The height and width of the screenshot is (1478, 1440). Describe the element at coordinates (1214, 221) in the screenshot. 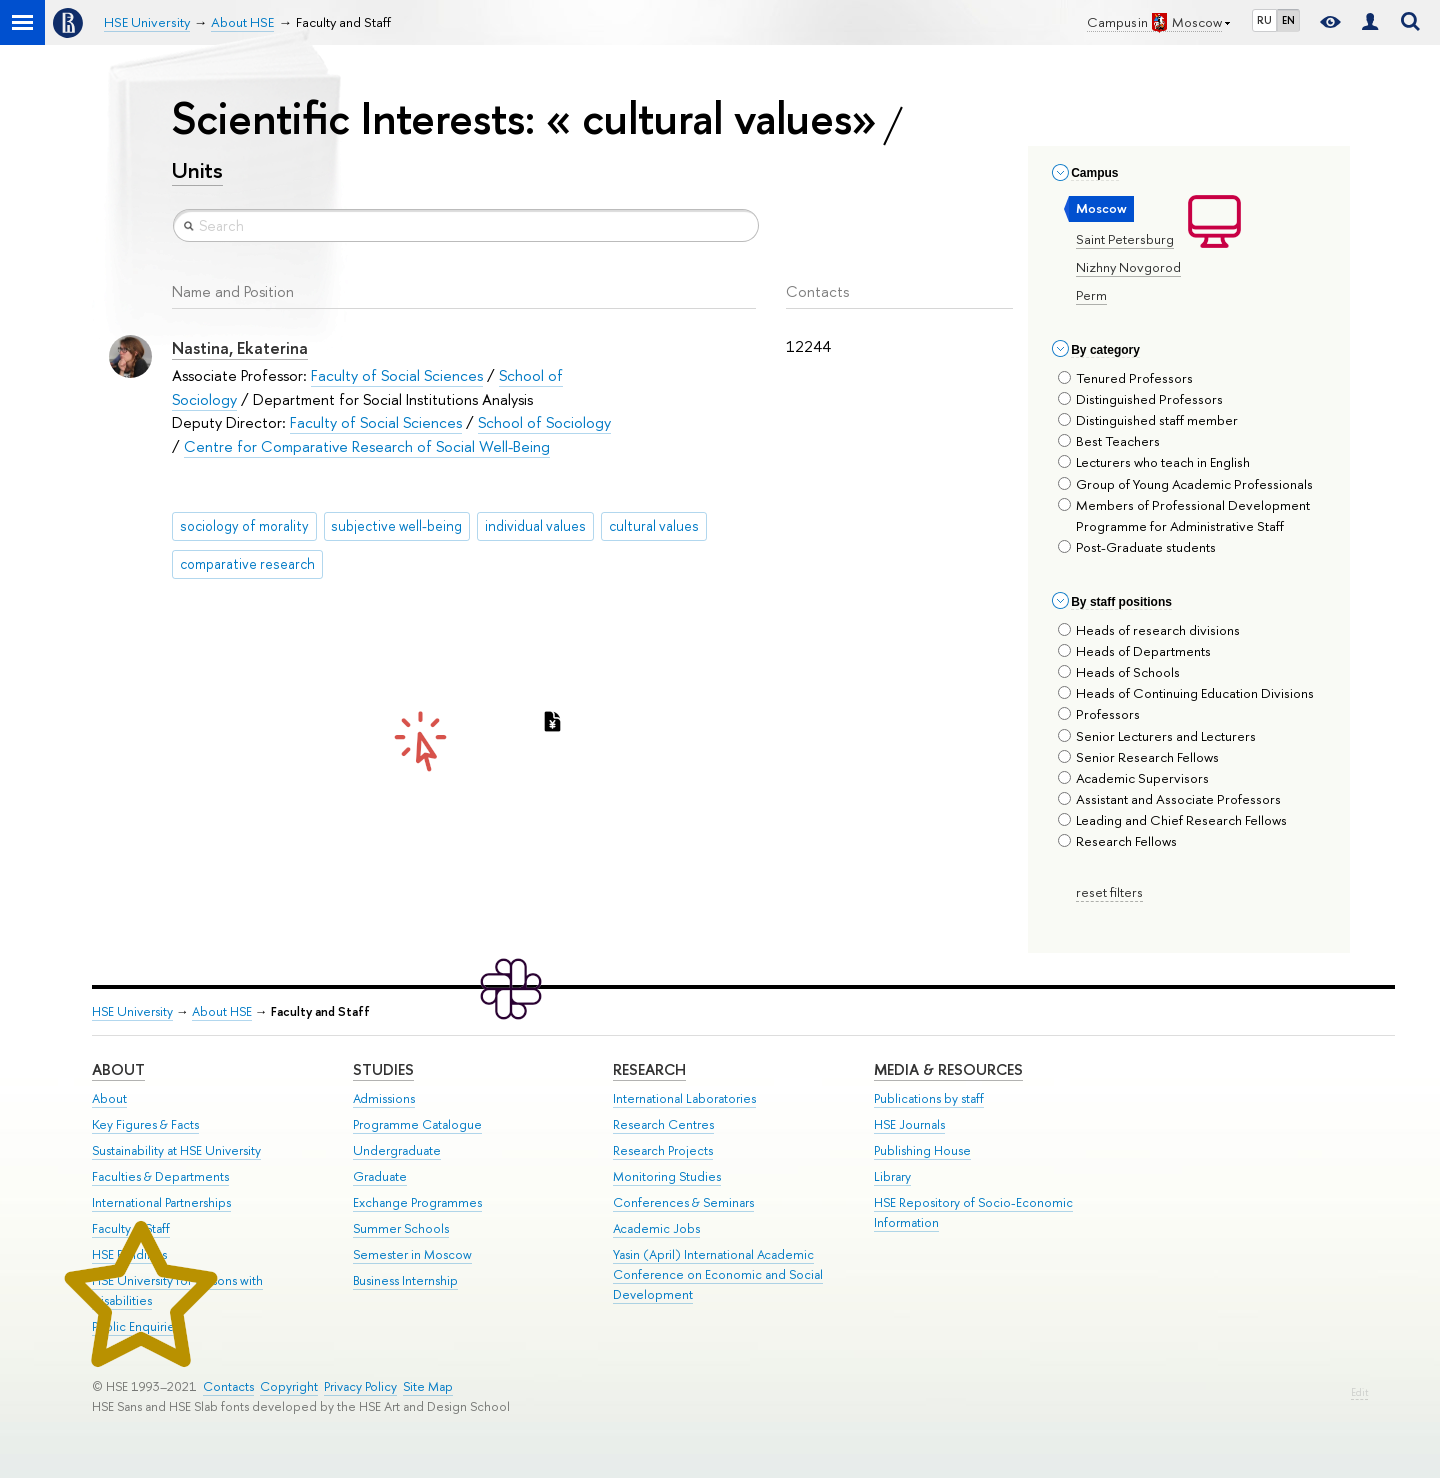

I see `switch to desktop view` at that location.